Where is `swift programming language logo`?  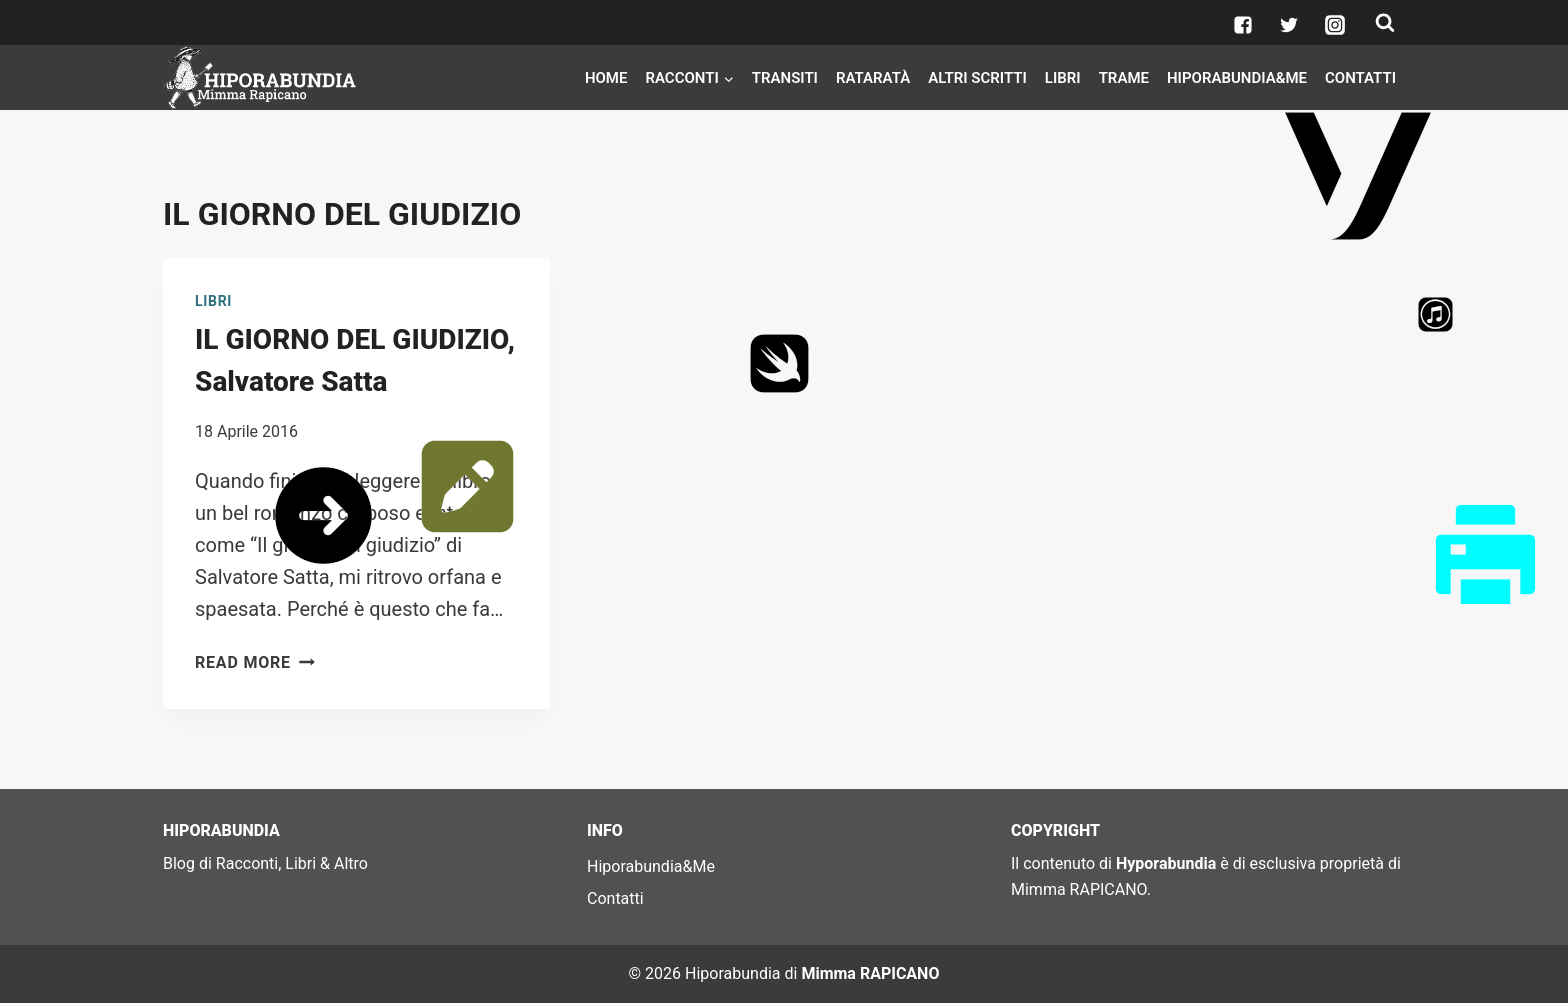
swift programming language logo is located at coordinates (779, 363).